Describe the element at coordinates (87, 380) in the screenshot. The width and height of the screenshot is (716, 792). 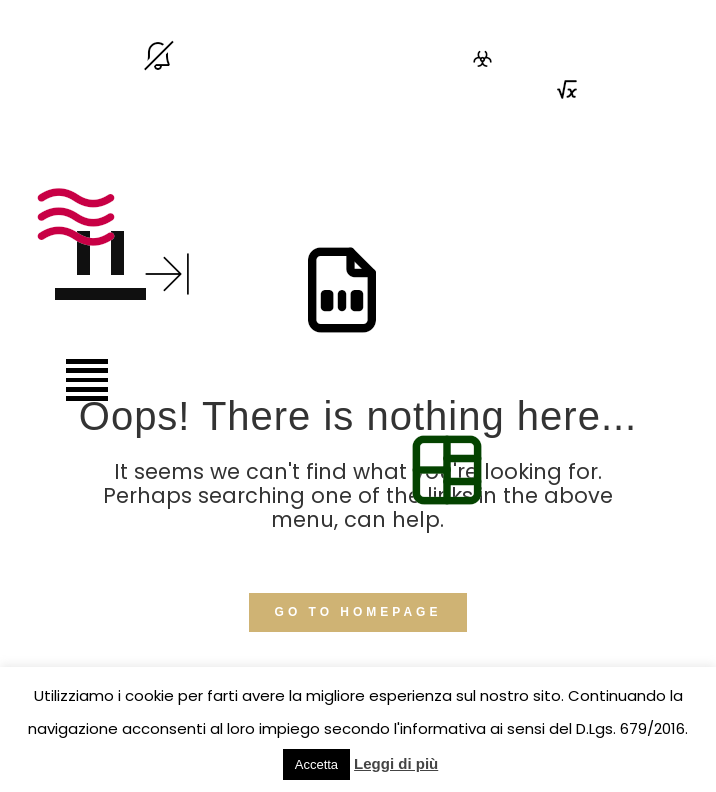
I see `justify text alignment` at that location.